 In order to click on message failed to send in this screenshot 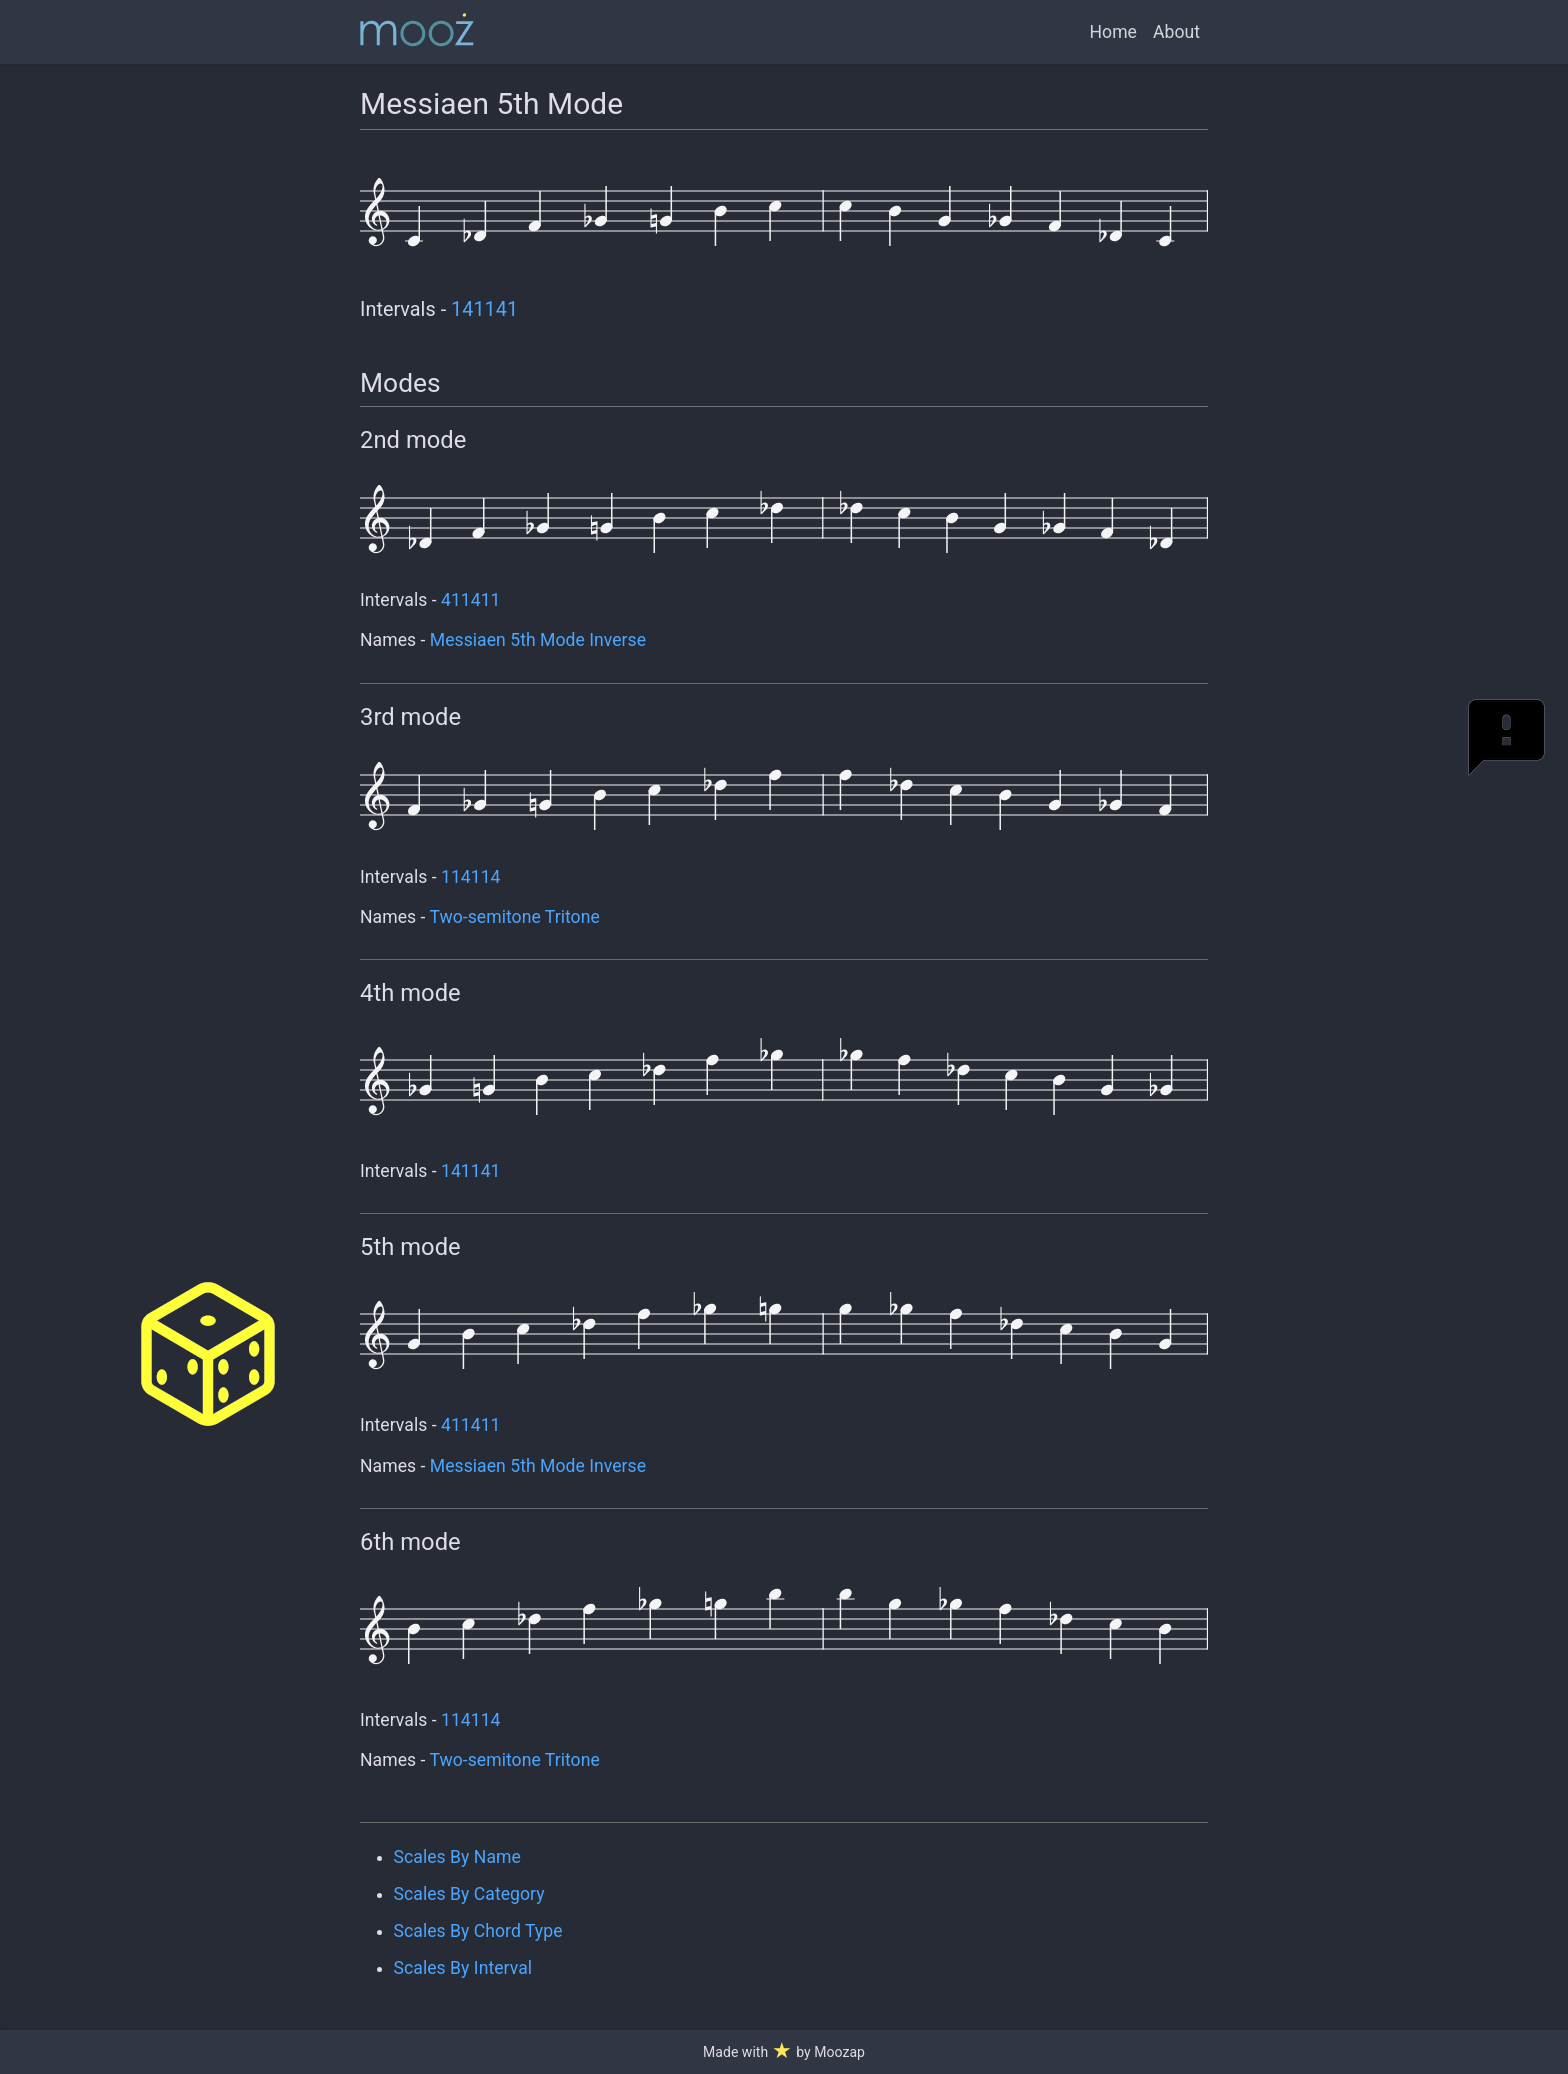, I will do `click(1506, 737)`.